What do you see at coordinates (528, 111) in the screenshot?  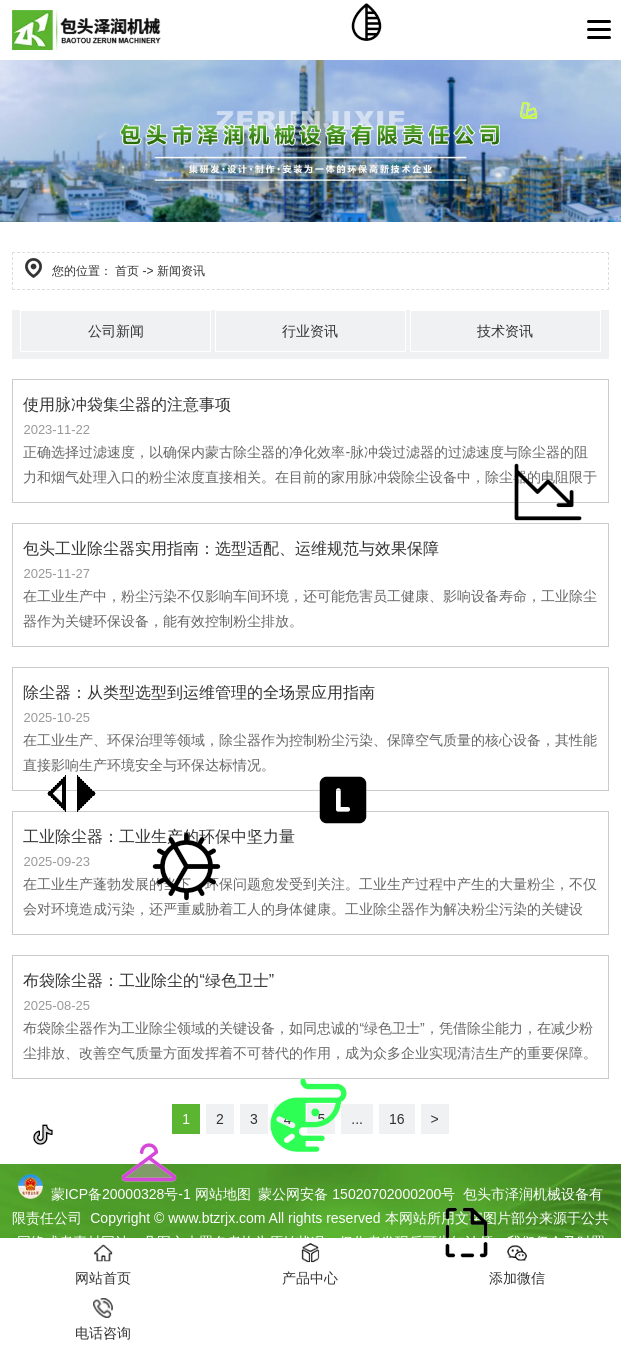 I see `open color palette or theme options` at bounding box center [528, 111].